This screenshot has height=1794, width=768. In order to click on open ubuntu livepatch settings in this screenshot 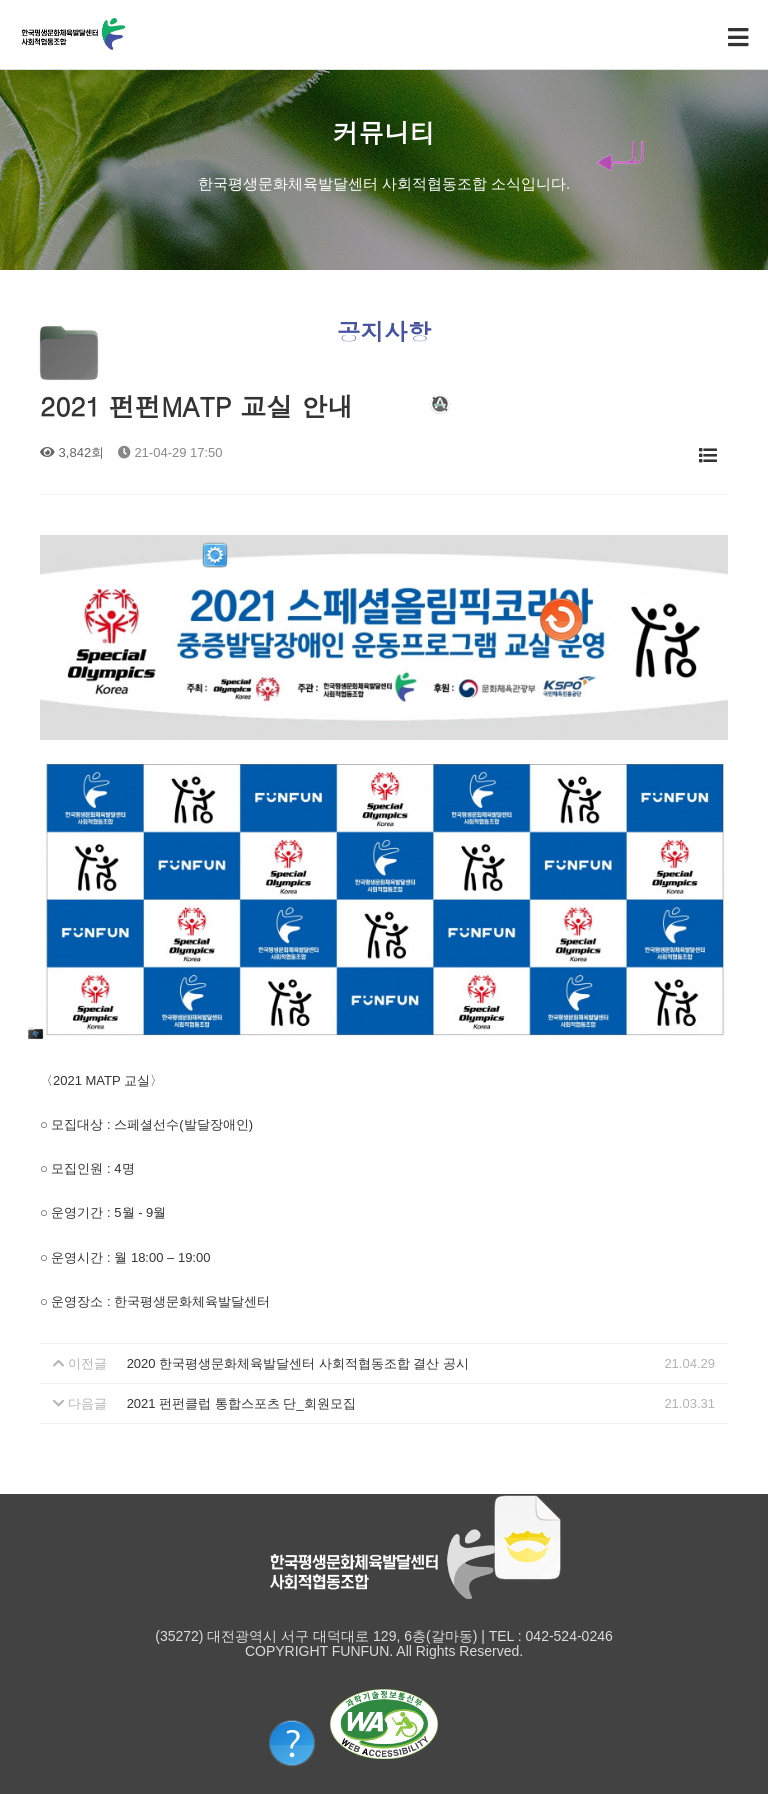, I will do `click(561, 619)`.